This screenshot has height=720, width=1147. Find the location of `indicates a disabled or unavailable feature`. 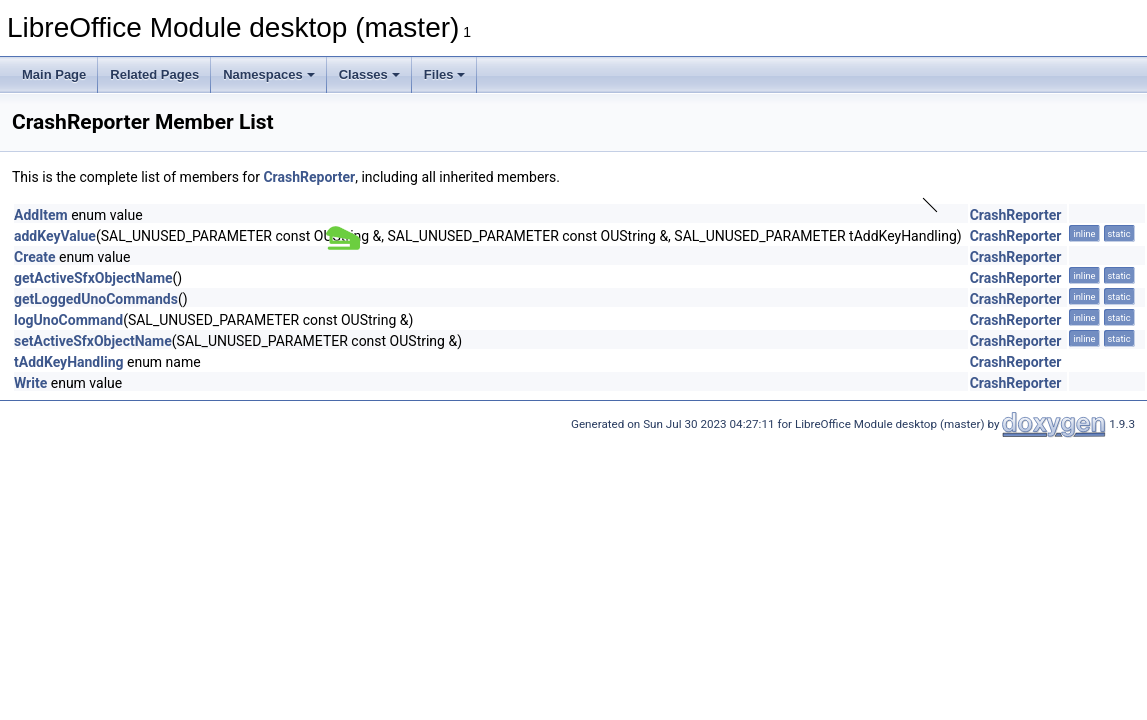

indicates a disabled or unavailable feature is located at coordinates (930, 205).